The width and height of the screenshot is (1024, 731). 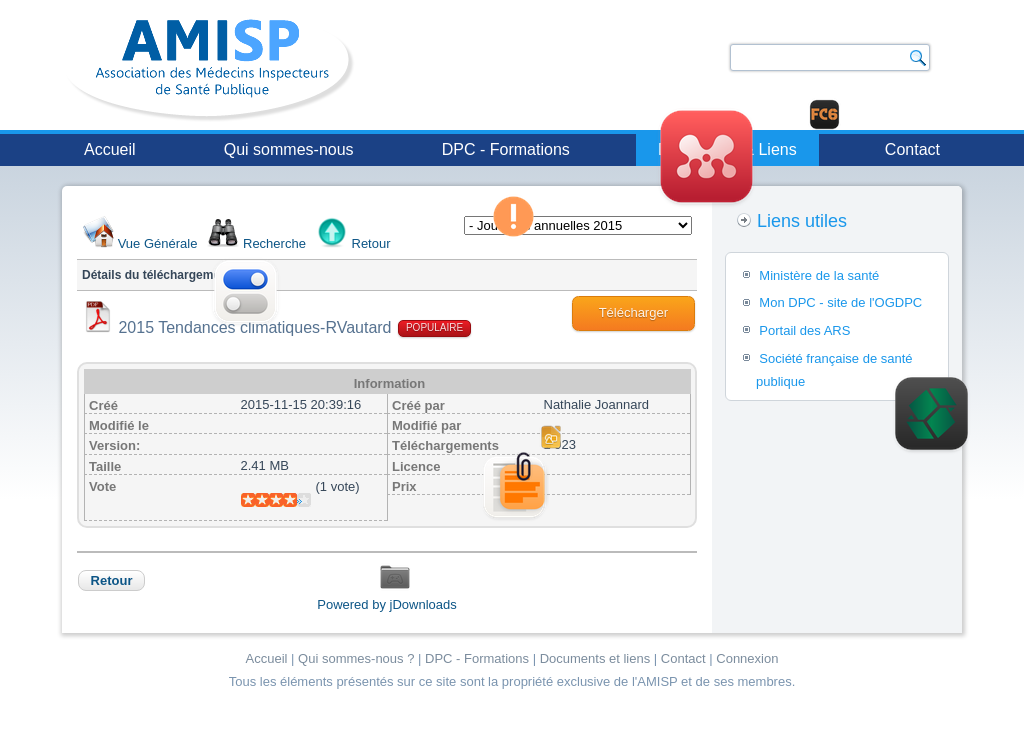 I want to click on open libreoffice draw application, so click(x=551, y=437).